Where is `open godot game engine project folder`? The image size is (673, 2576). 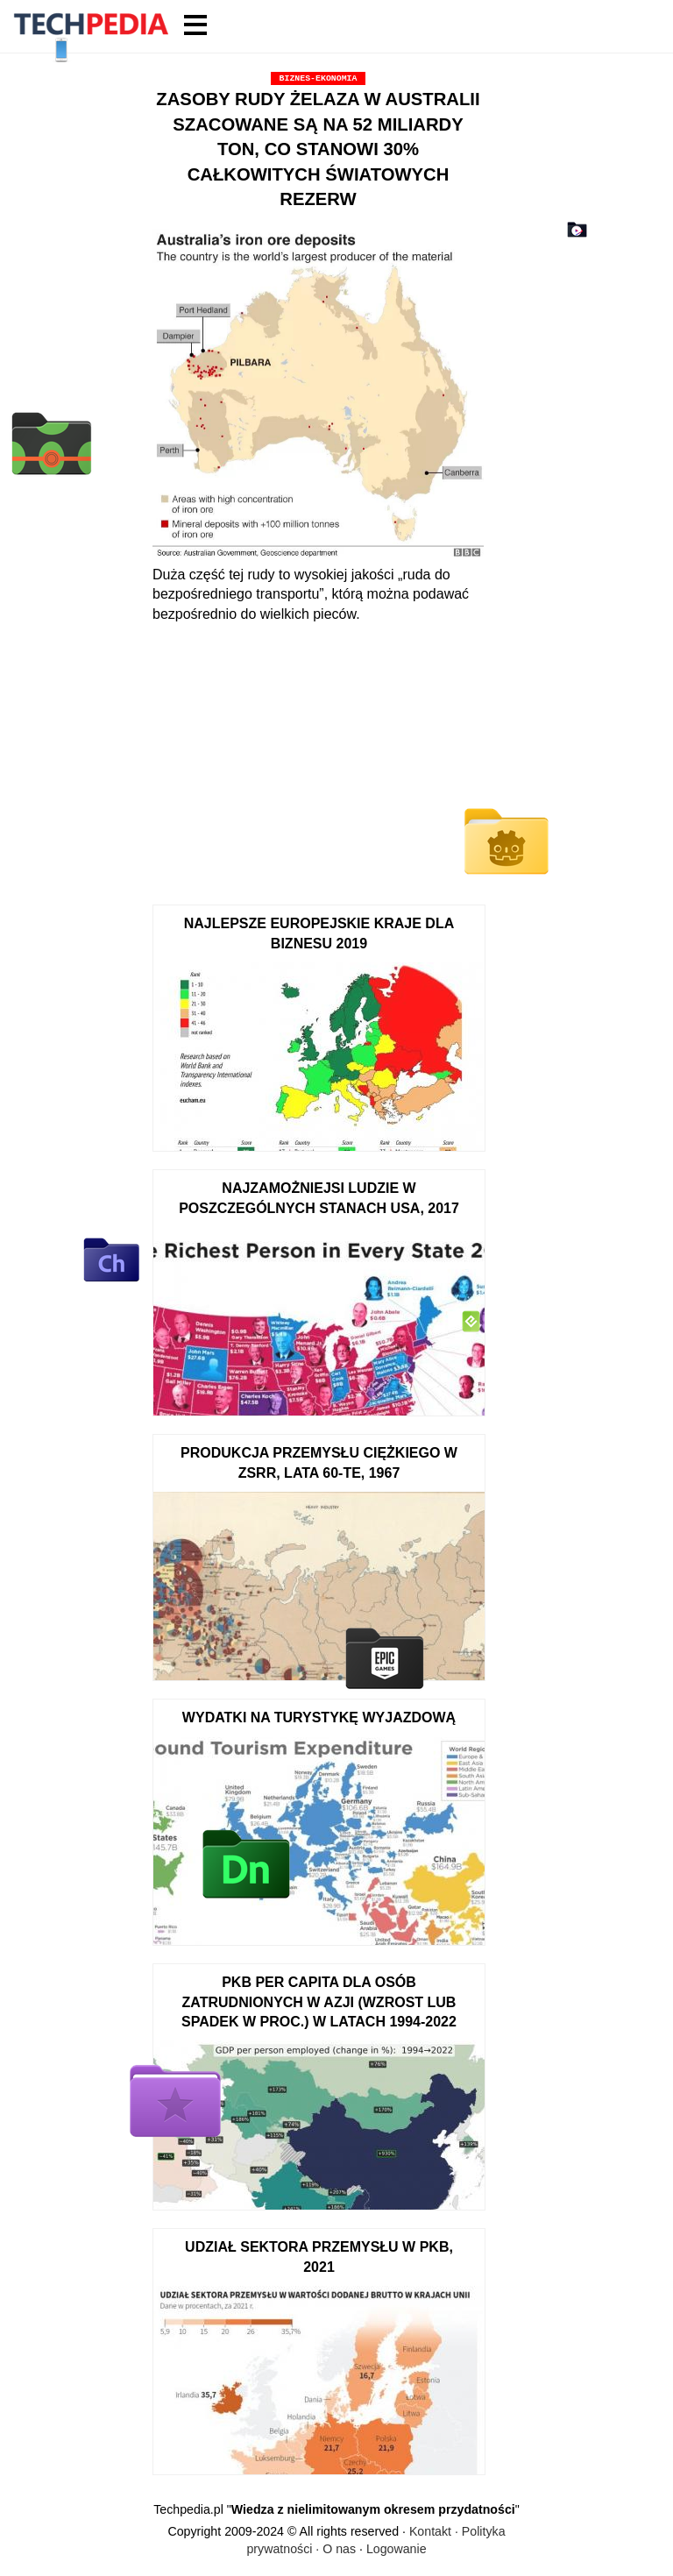
open godot game engine project folder is located at coordinates (506, 843).